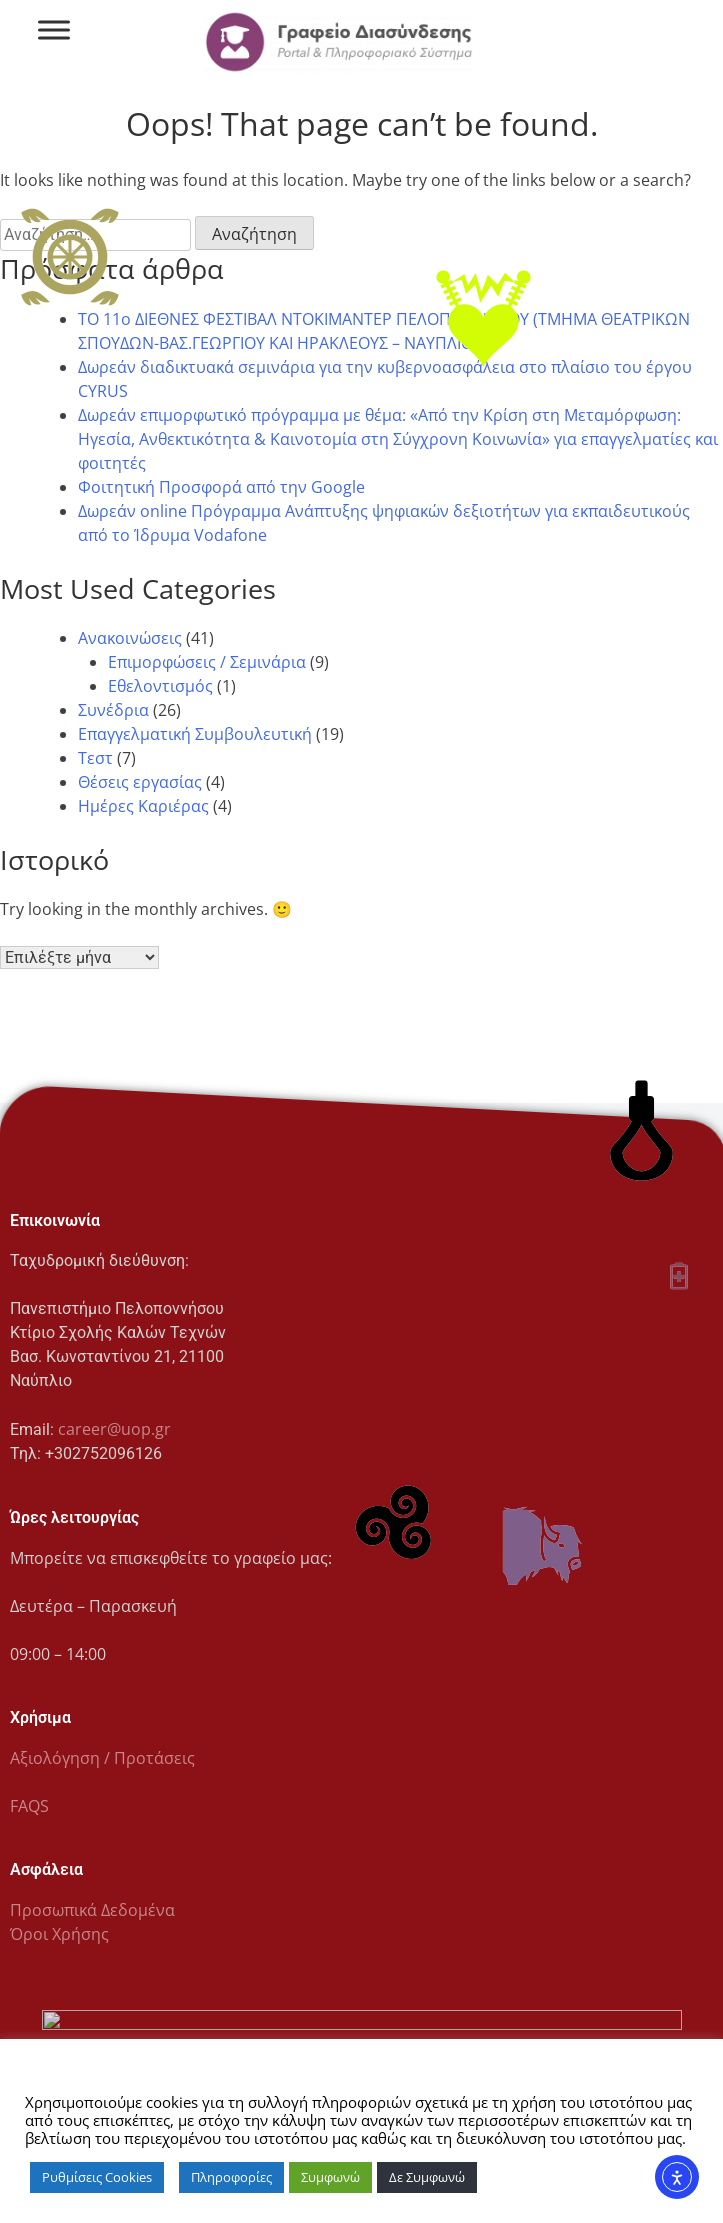 This screenshot has height=2223, width=723. What do you see at coordinates (542, 1546) in the screenshot?
I see `represents a buffalo or bison in a game context` at bounding box center [542, 1546].